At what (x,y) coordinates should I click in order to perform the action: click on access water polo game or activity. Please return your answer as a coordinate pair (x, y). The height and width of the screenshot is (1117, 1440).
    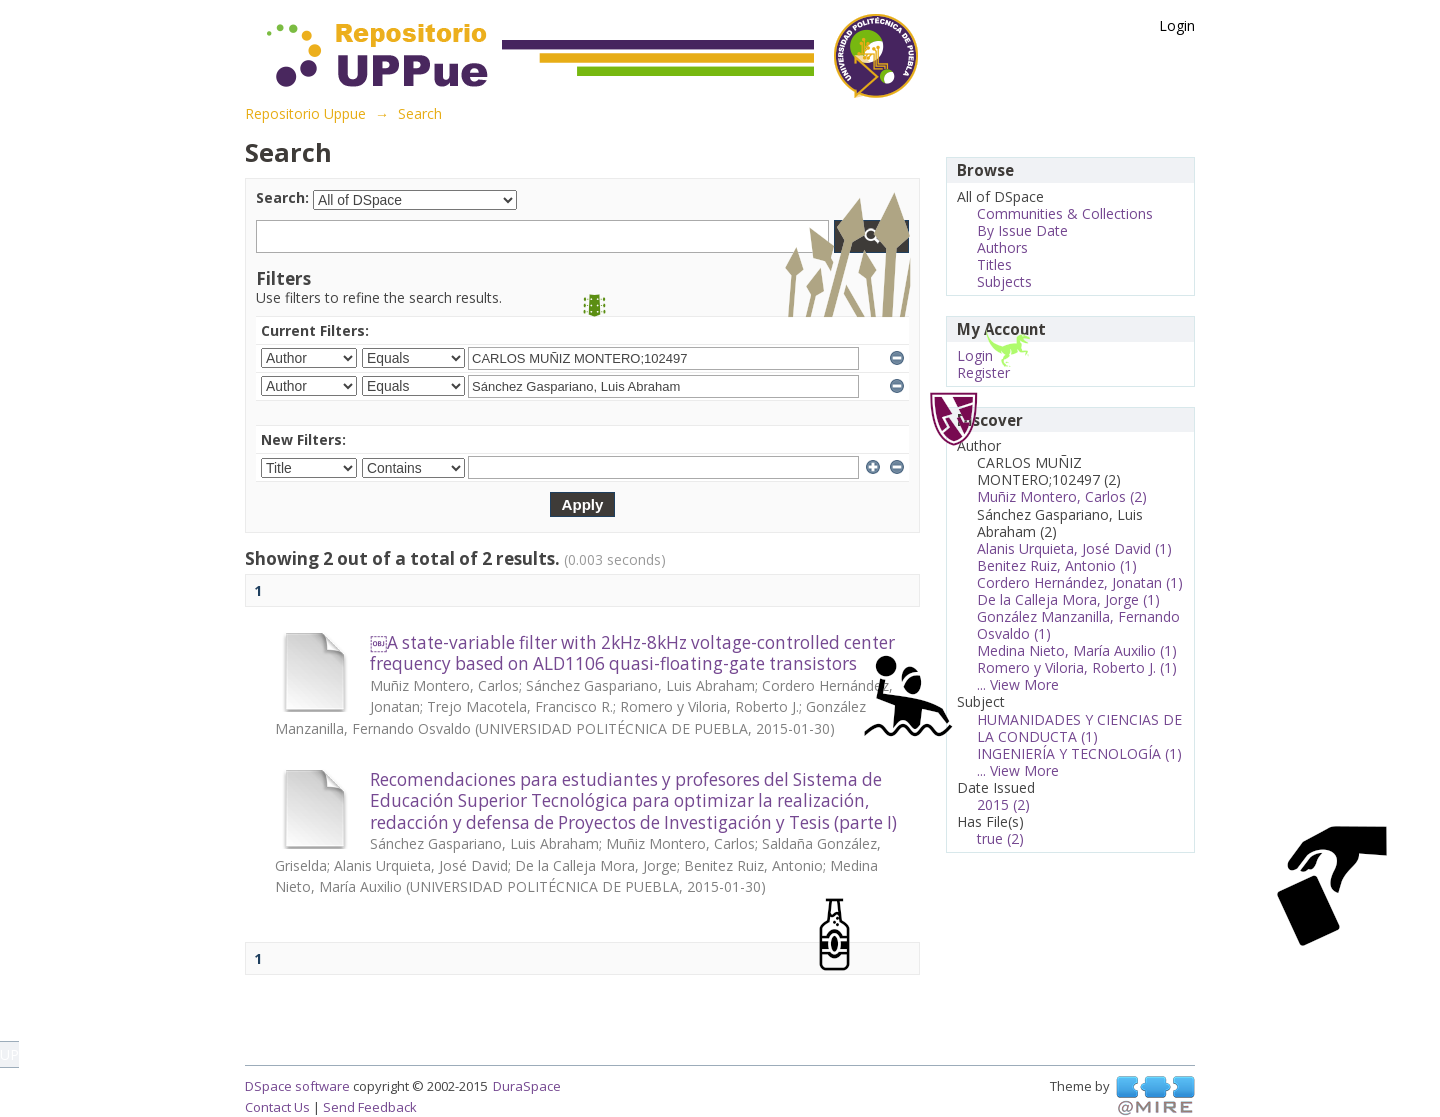
    Looking at the image, I should click on (909, 696).